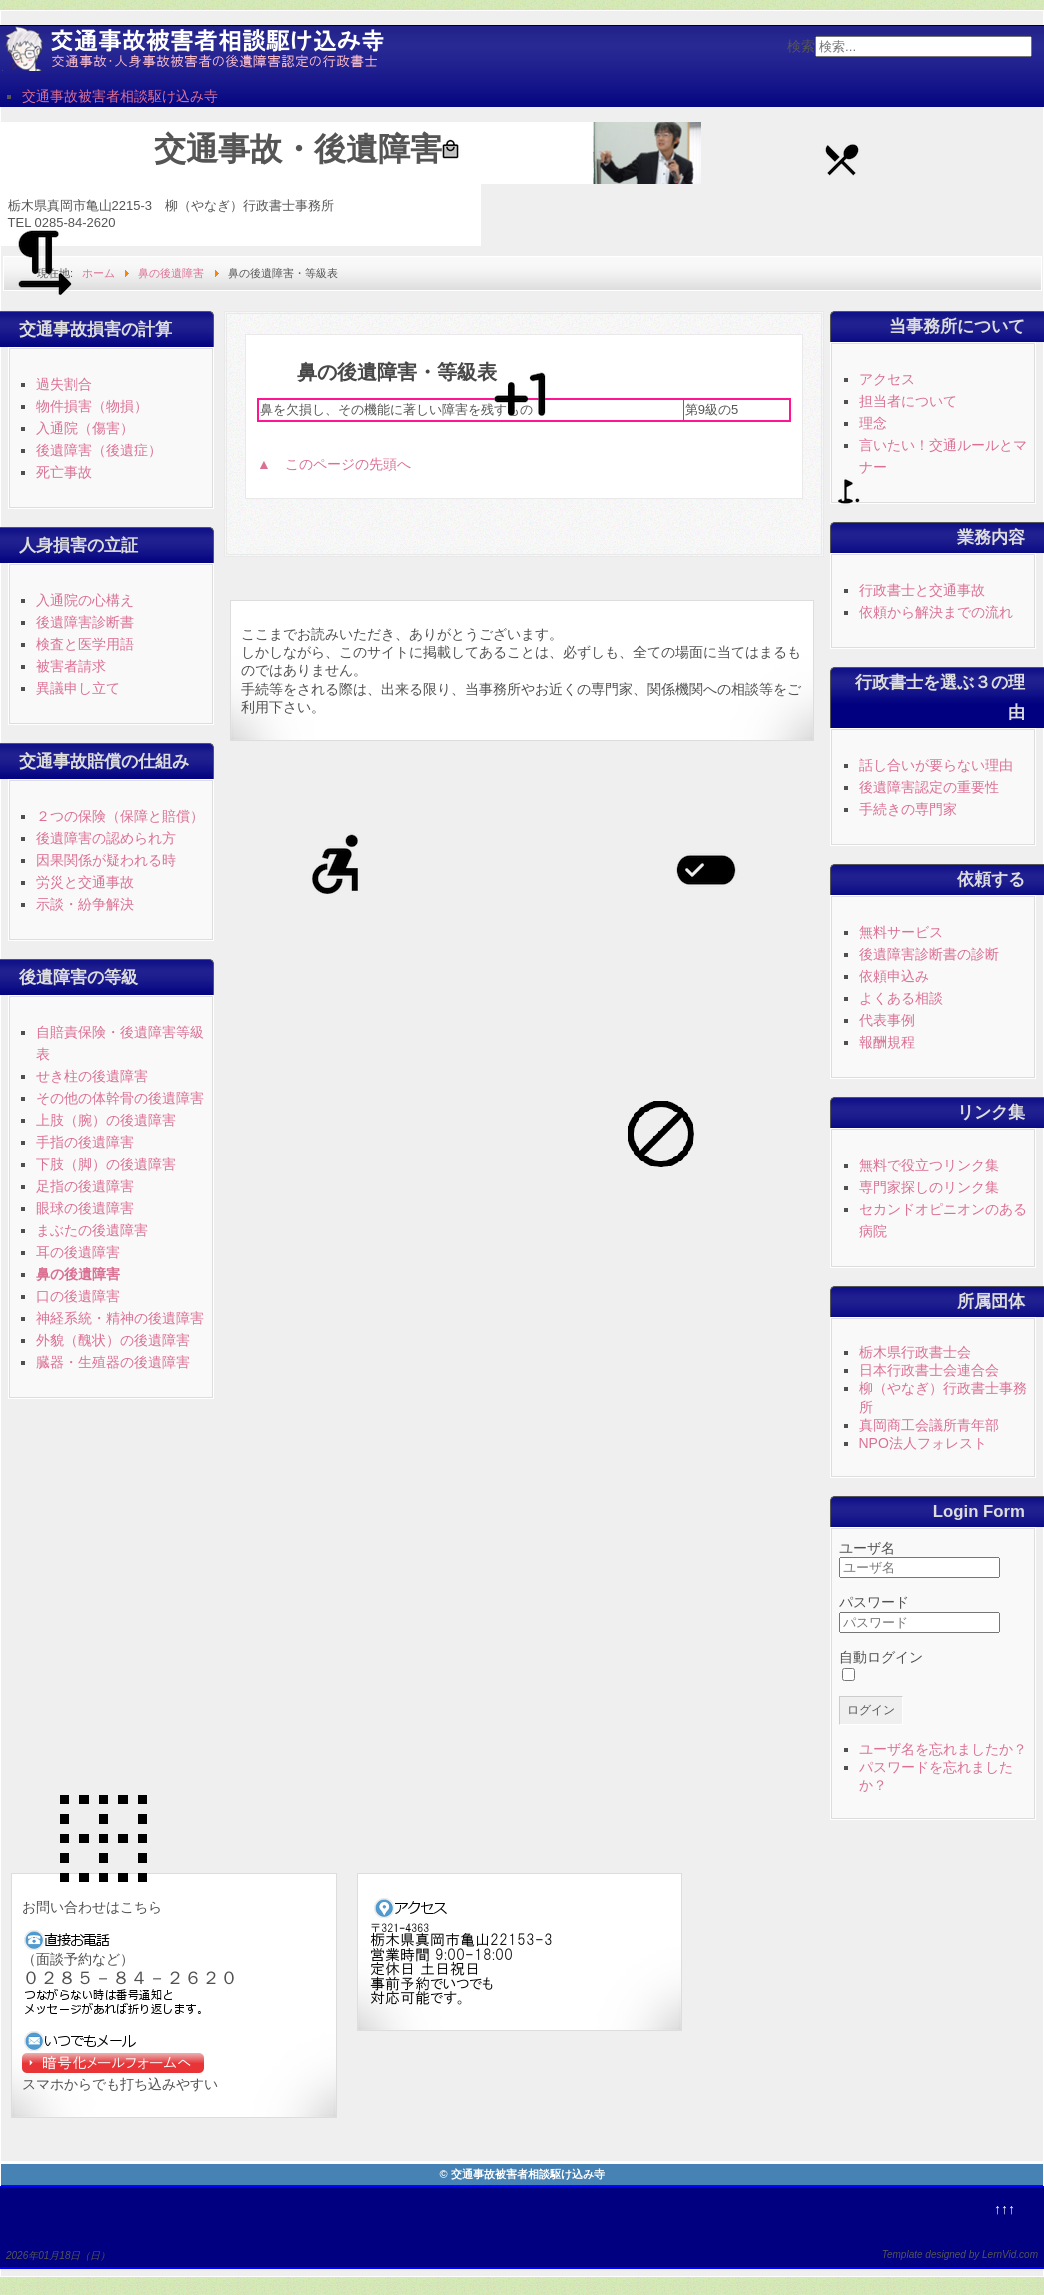 The image size is (1044, 2295). I want to click on remove all borders from a cell or table, so click(103, 1838).